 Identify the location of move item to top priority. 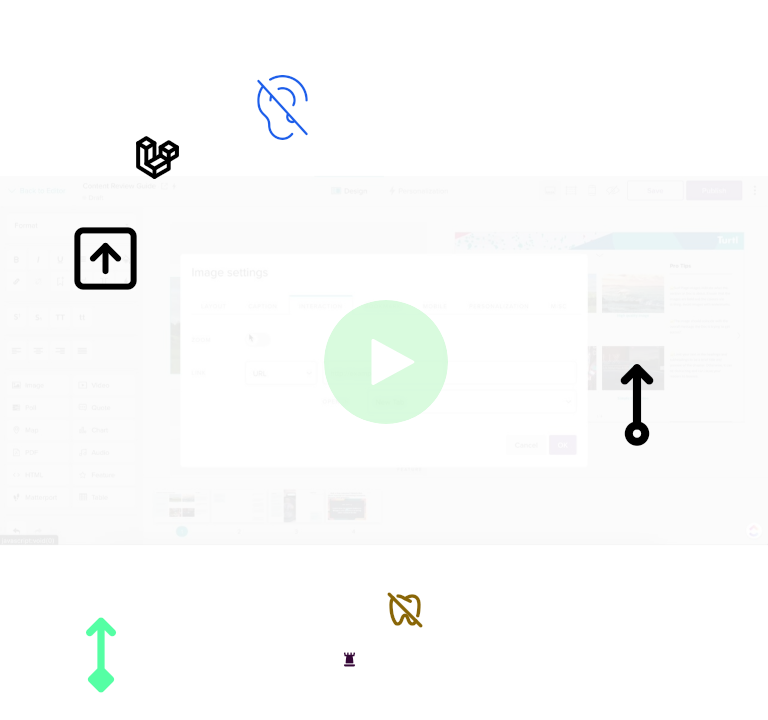
(101, 655).